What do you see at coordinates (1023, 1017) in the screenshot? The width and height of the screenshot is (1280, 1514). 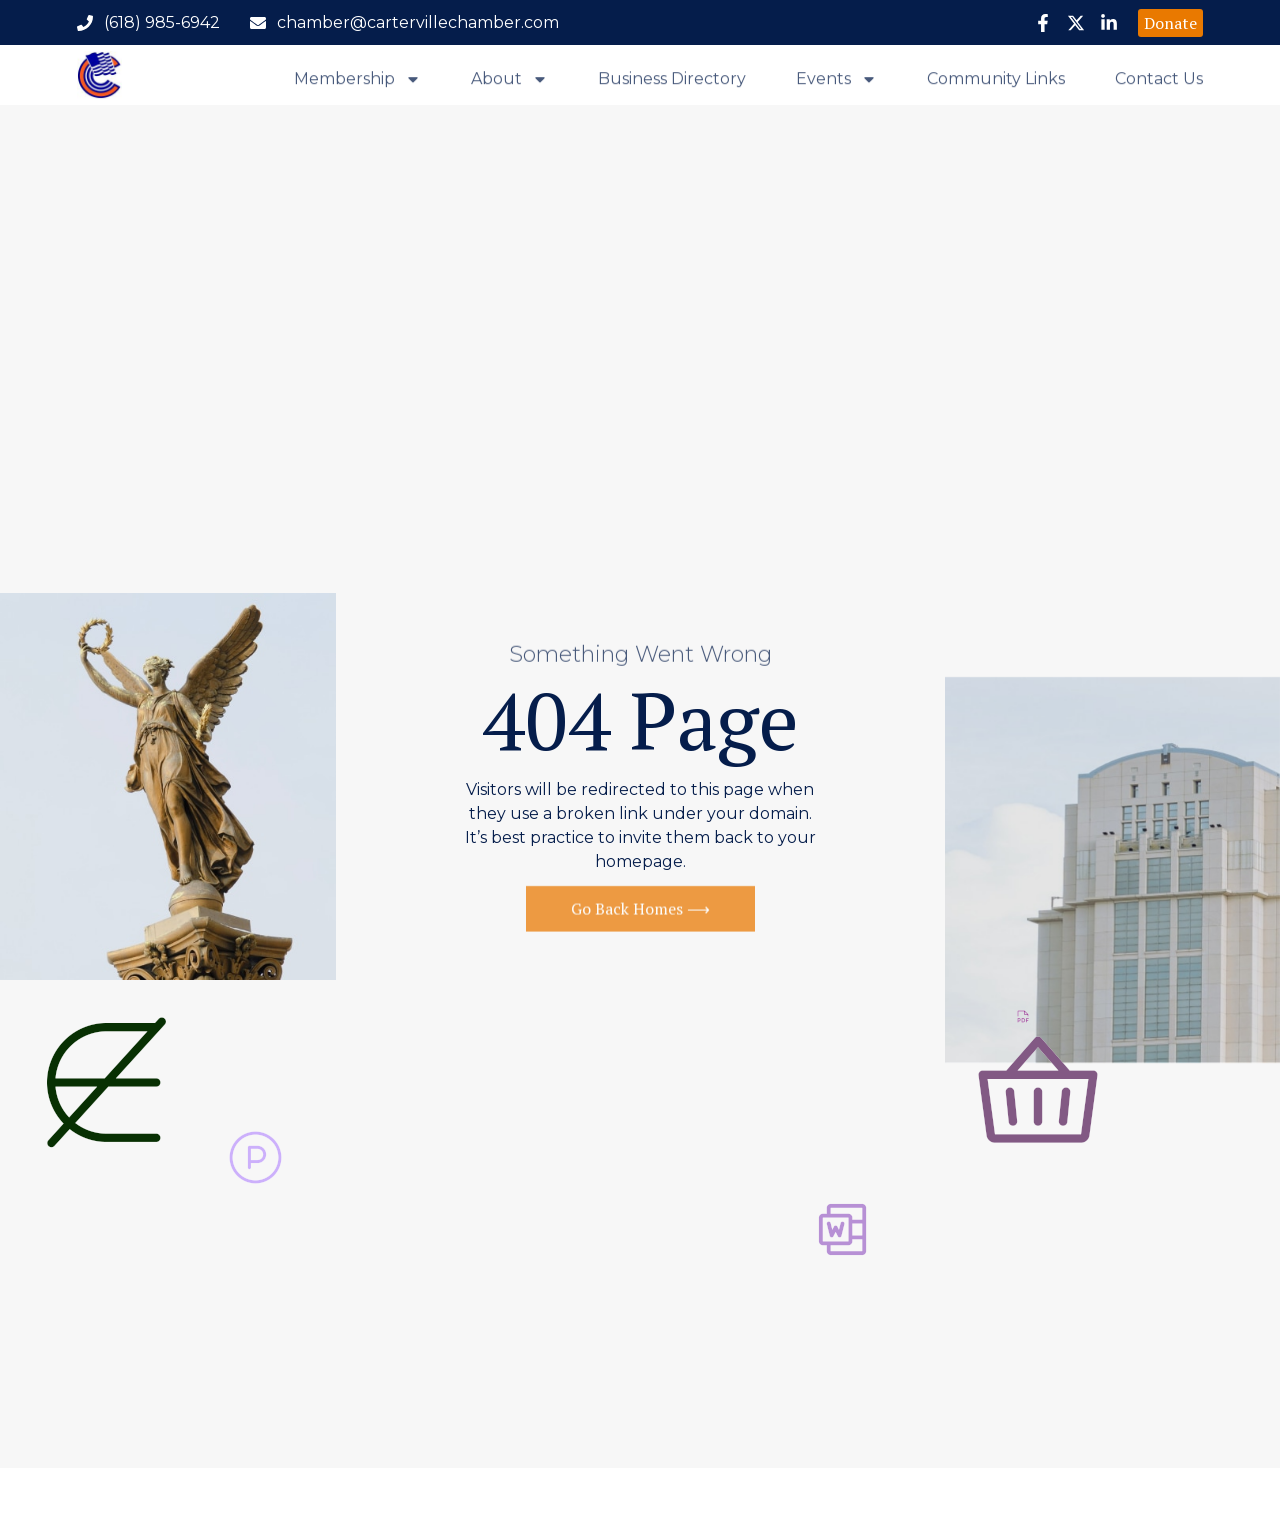 I see `view or open a PDF document` at bounding box center [1023, 1017].